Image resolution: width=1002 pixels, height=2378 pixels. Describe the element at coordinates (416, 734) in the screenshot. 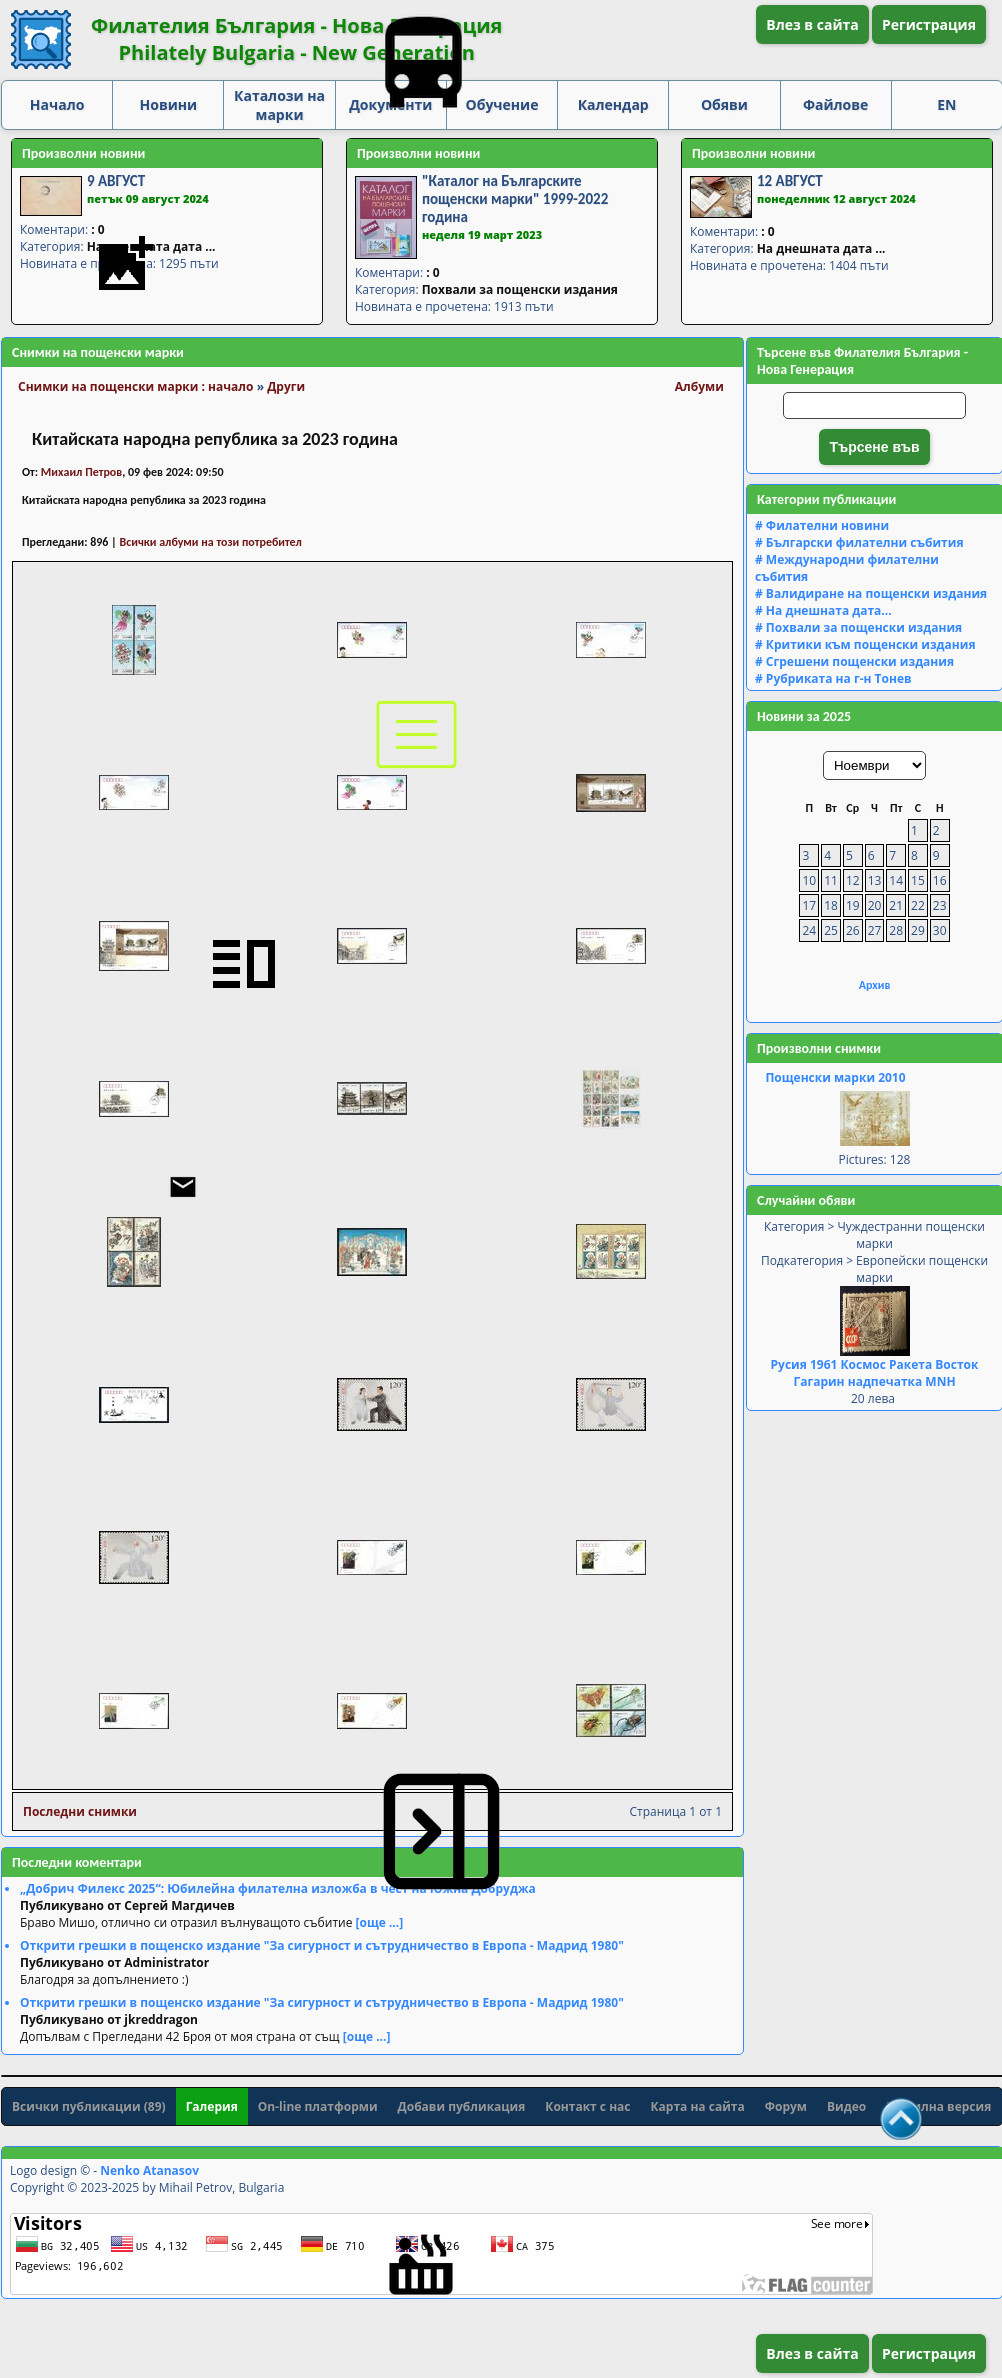

I see `view article or document content` at that location.